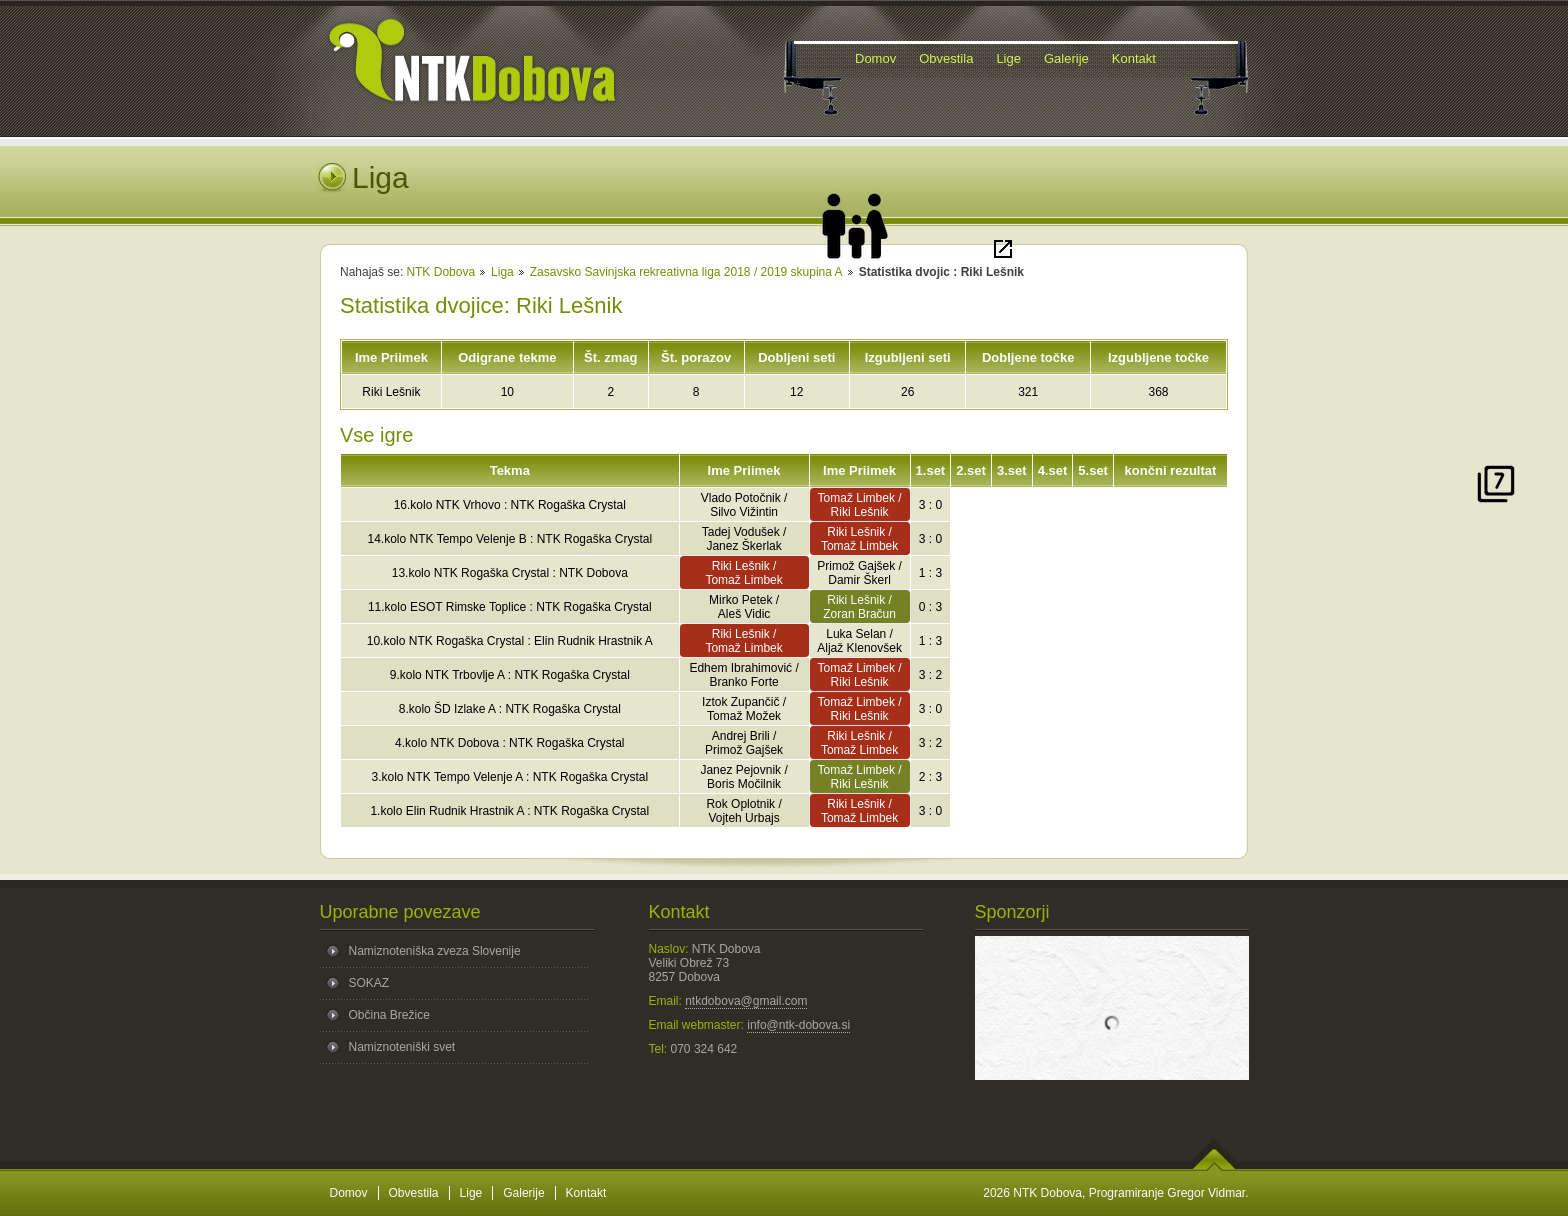 The width and height of the screenshot is (1568, 1216). Describe the element at coordinates (1496, 484) in the screenshot. I see `filter or view item 7 in a series` at that location.